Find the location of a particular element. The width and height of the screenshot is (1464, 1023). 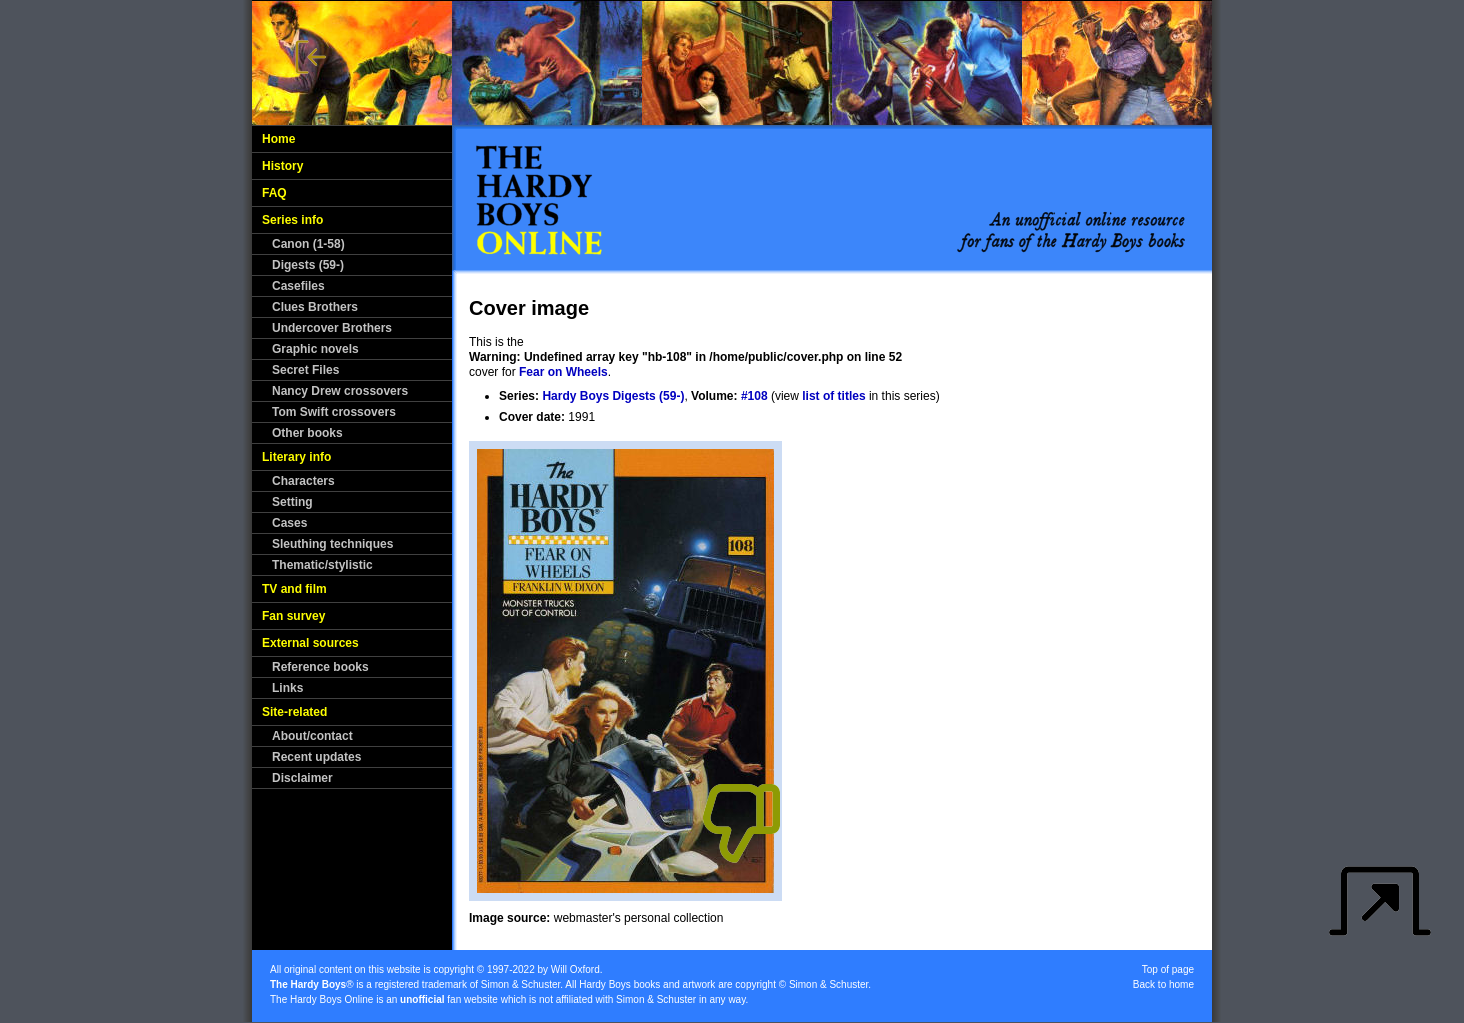

sign in to your account is located at coordinates (310, 57).